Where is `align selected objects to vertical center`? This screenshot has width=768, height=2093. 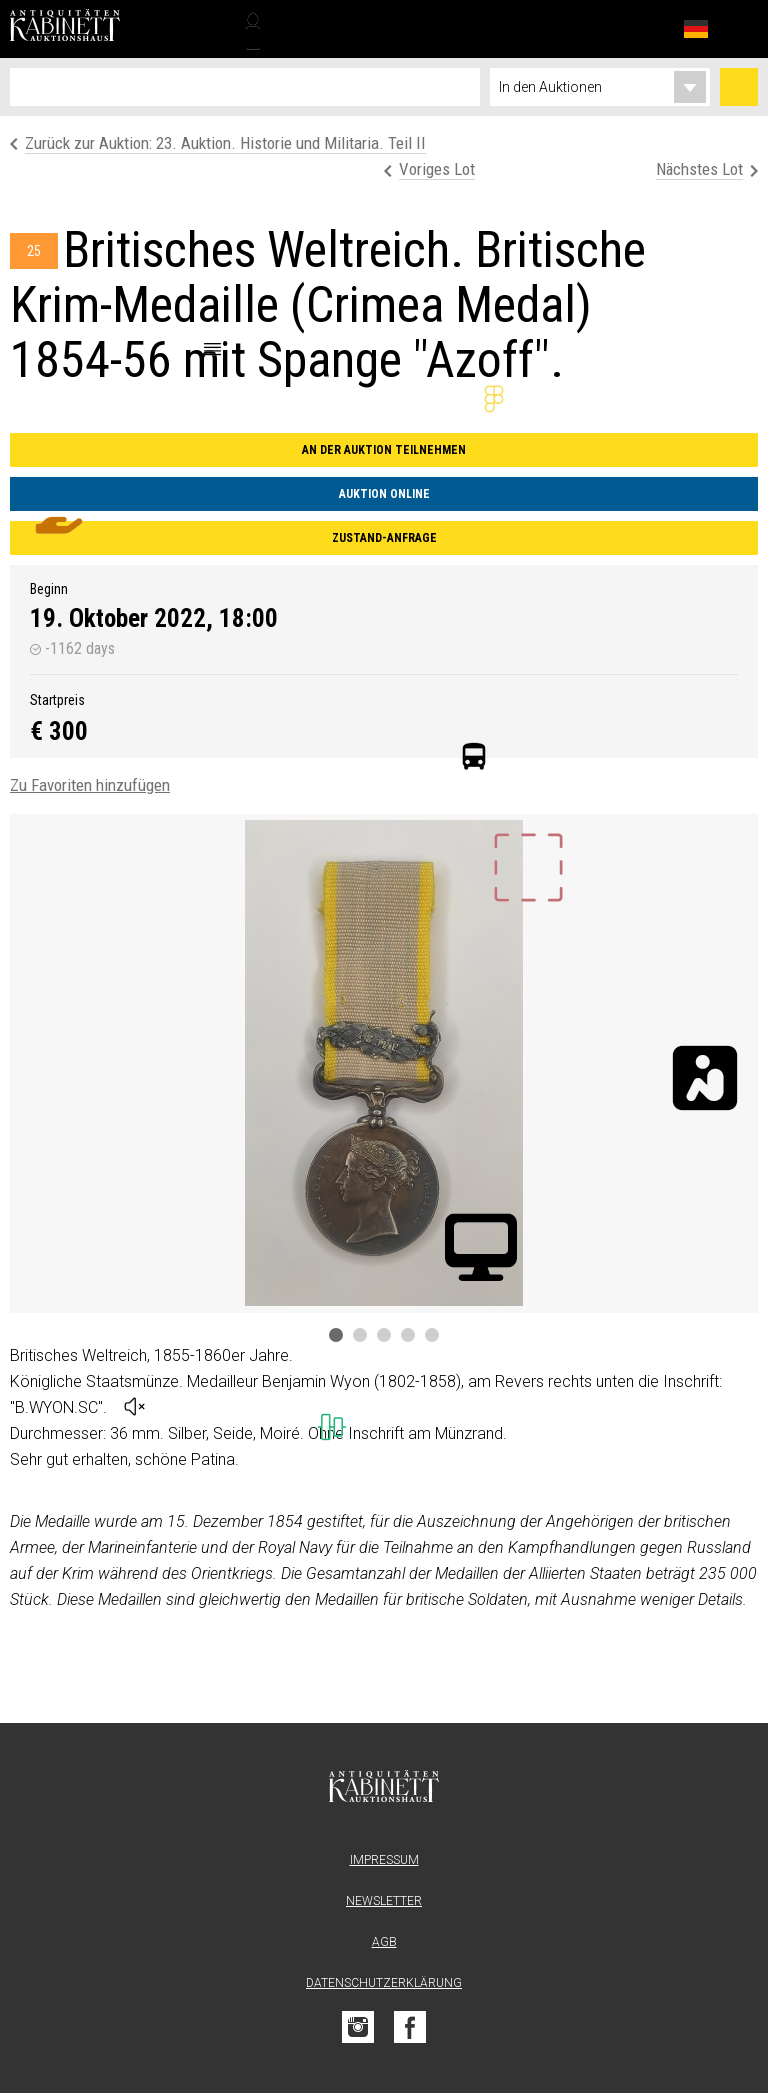
align selected objects to vertical center is located at coordinates (332, 1427).